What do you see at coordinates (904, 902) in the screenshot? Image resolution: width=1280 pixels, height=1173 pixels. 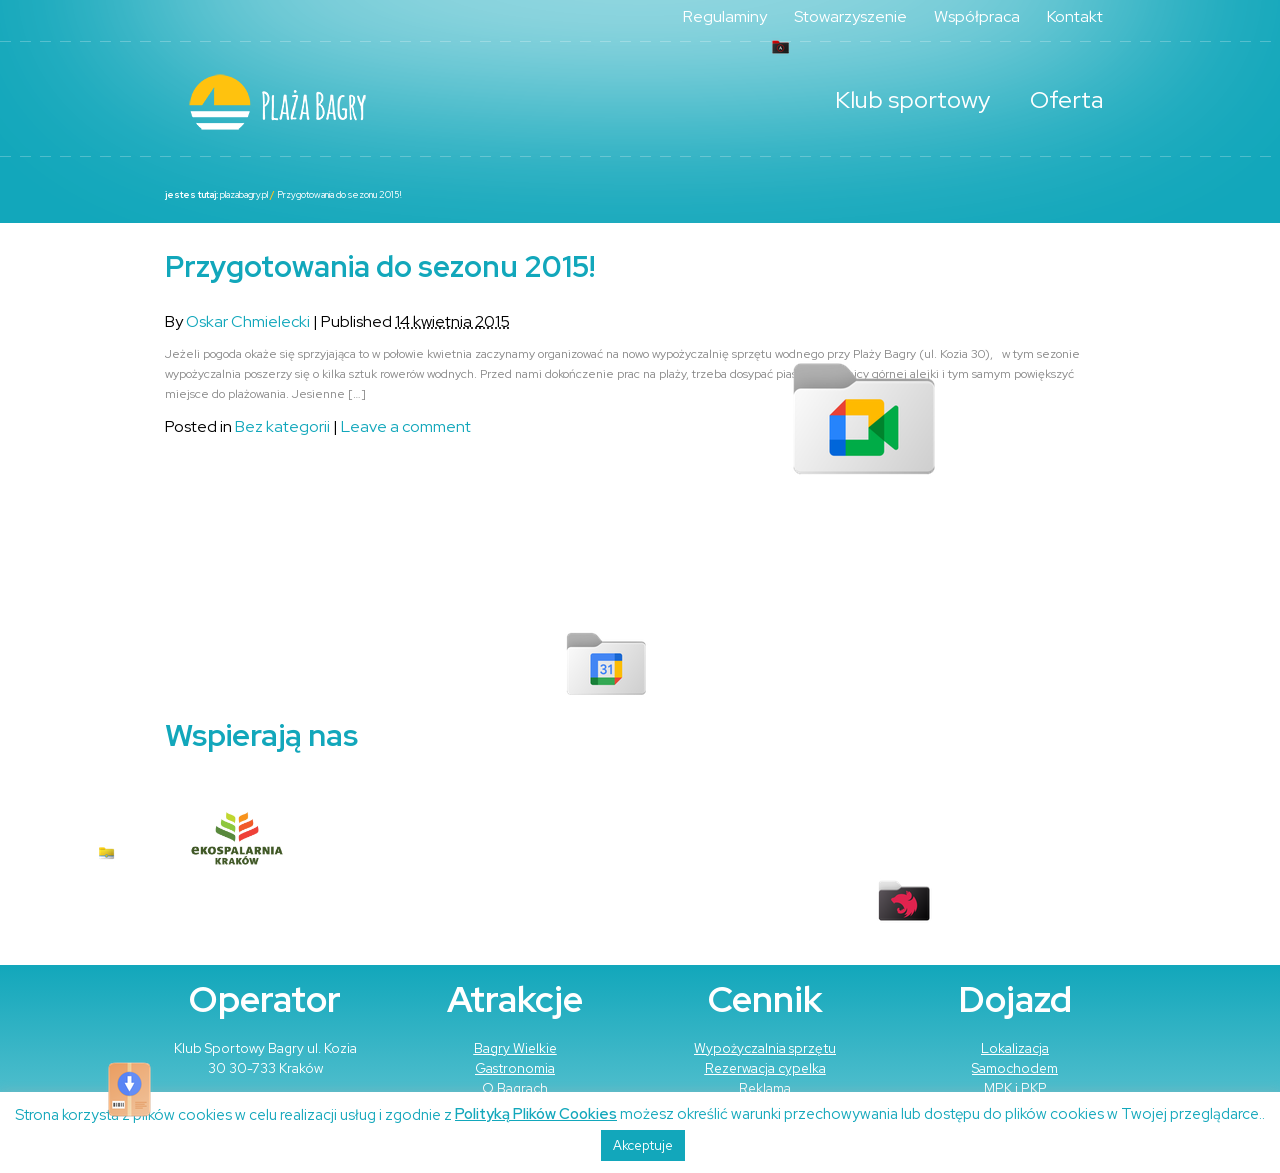 I see `open NestJS project folder` at bounding box center [904, 902].